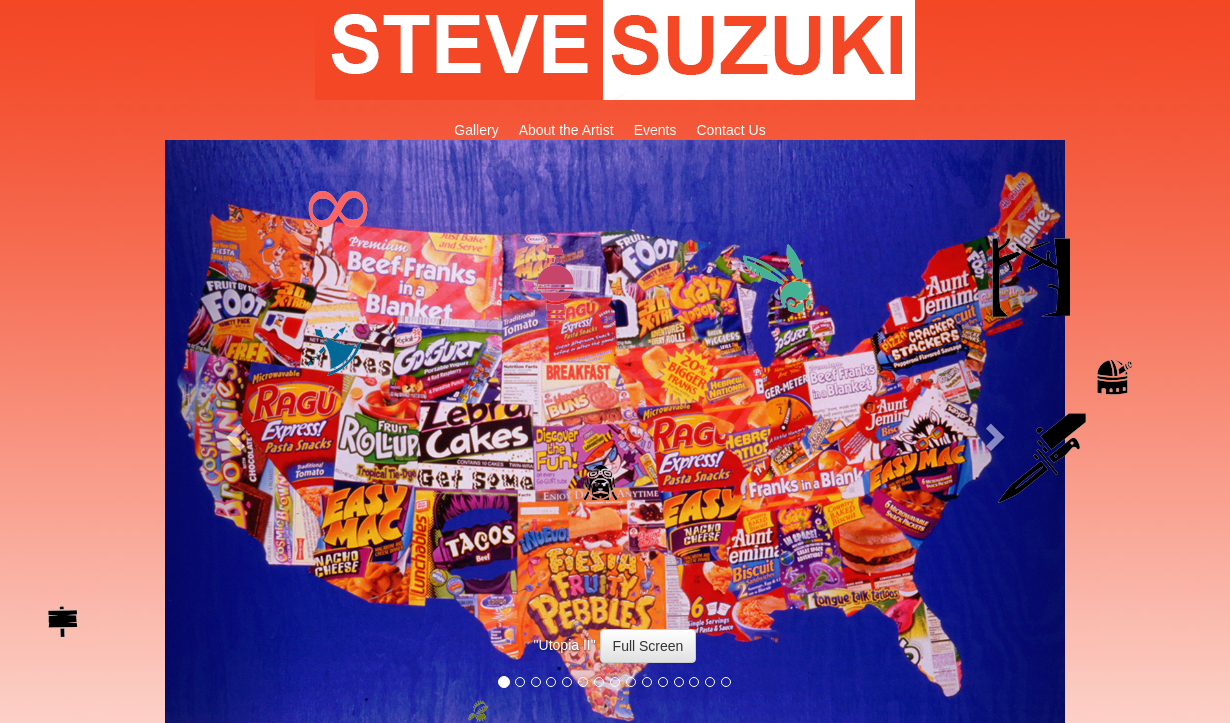 The image size is (1230, 723). What do you see at coordinates (1031, 278) in the screenshot?
I see `enter a forest zone or nature area` at bounding box center [1031, 278].